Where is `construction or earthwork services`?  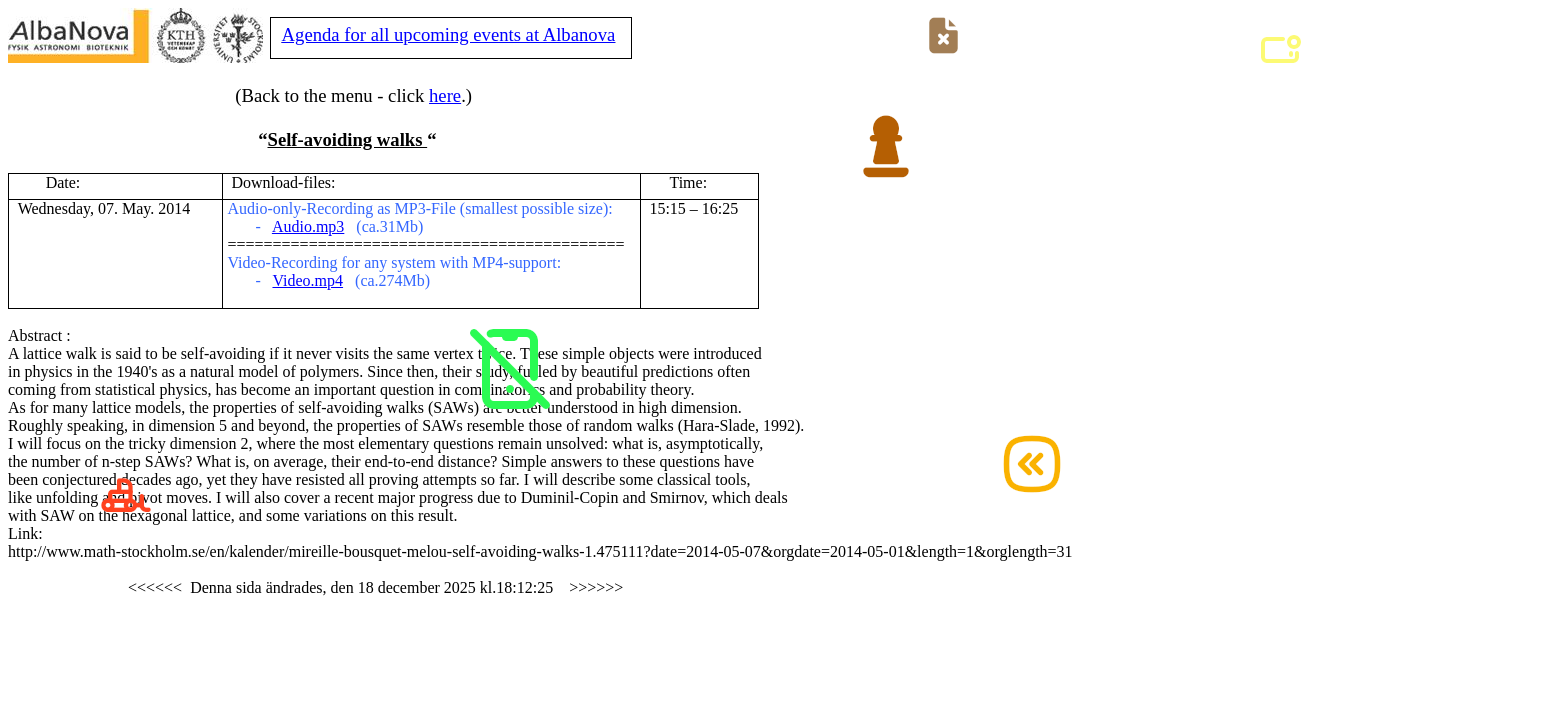 construction or earthwork services is located at coordinates (126, 494).